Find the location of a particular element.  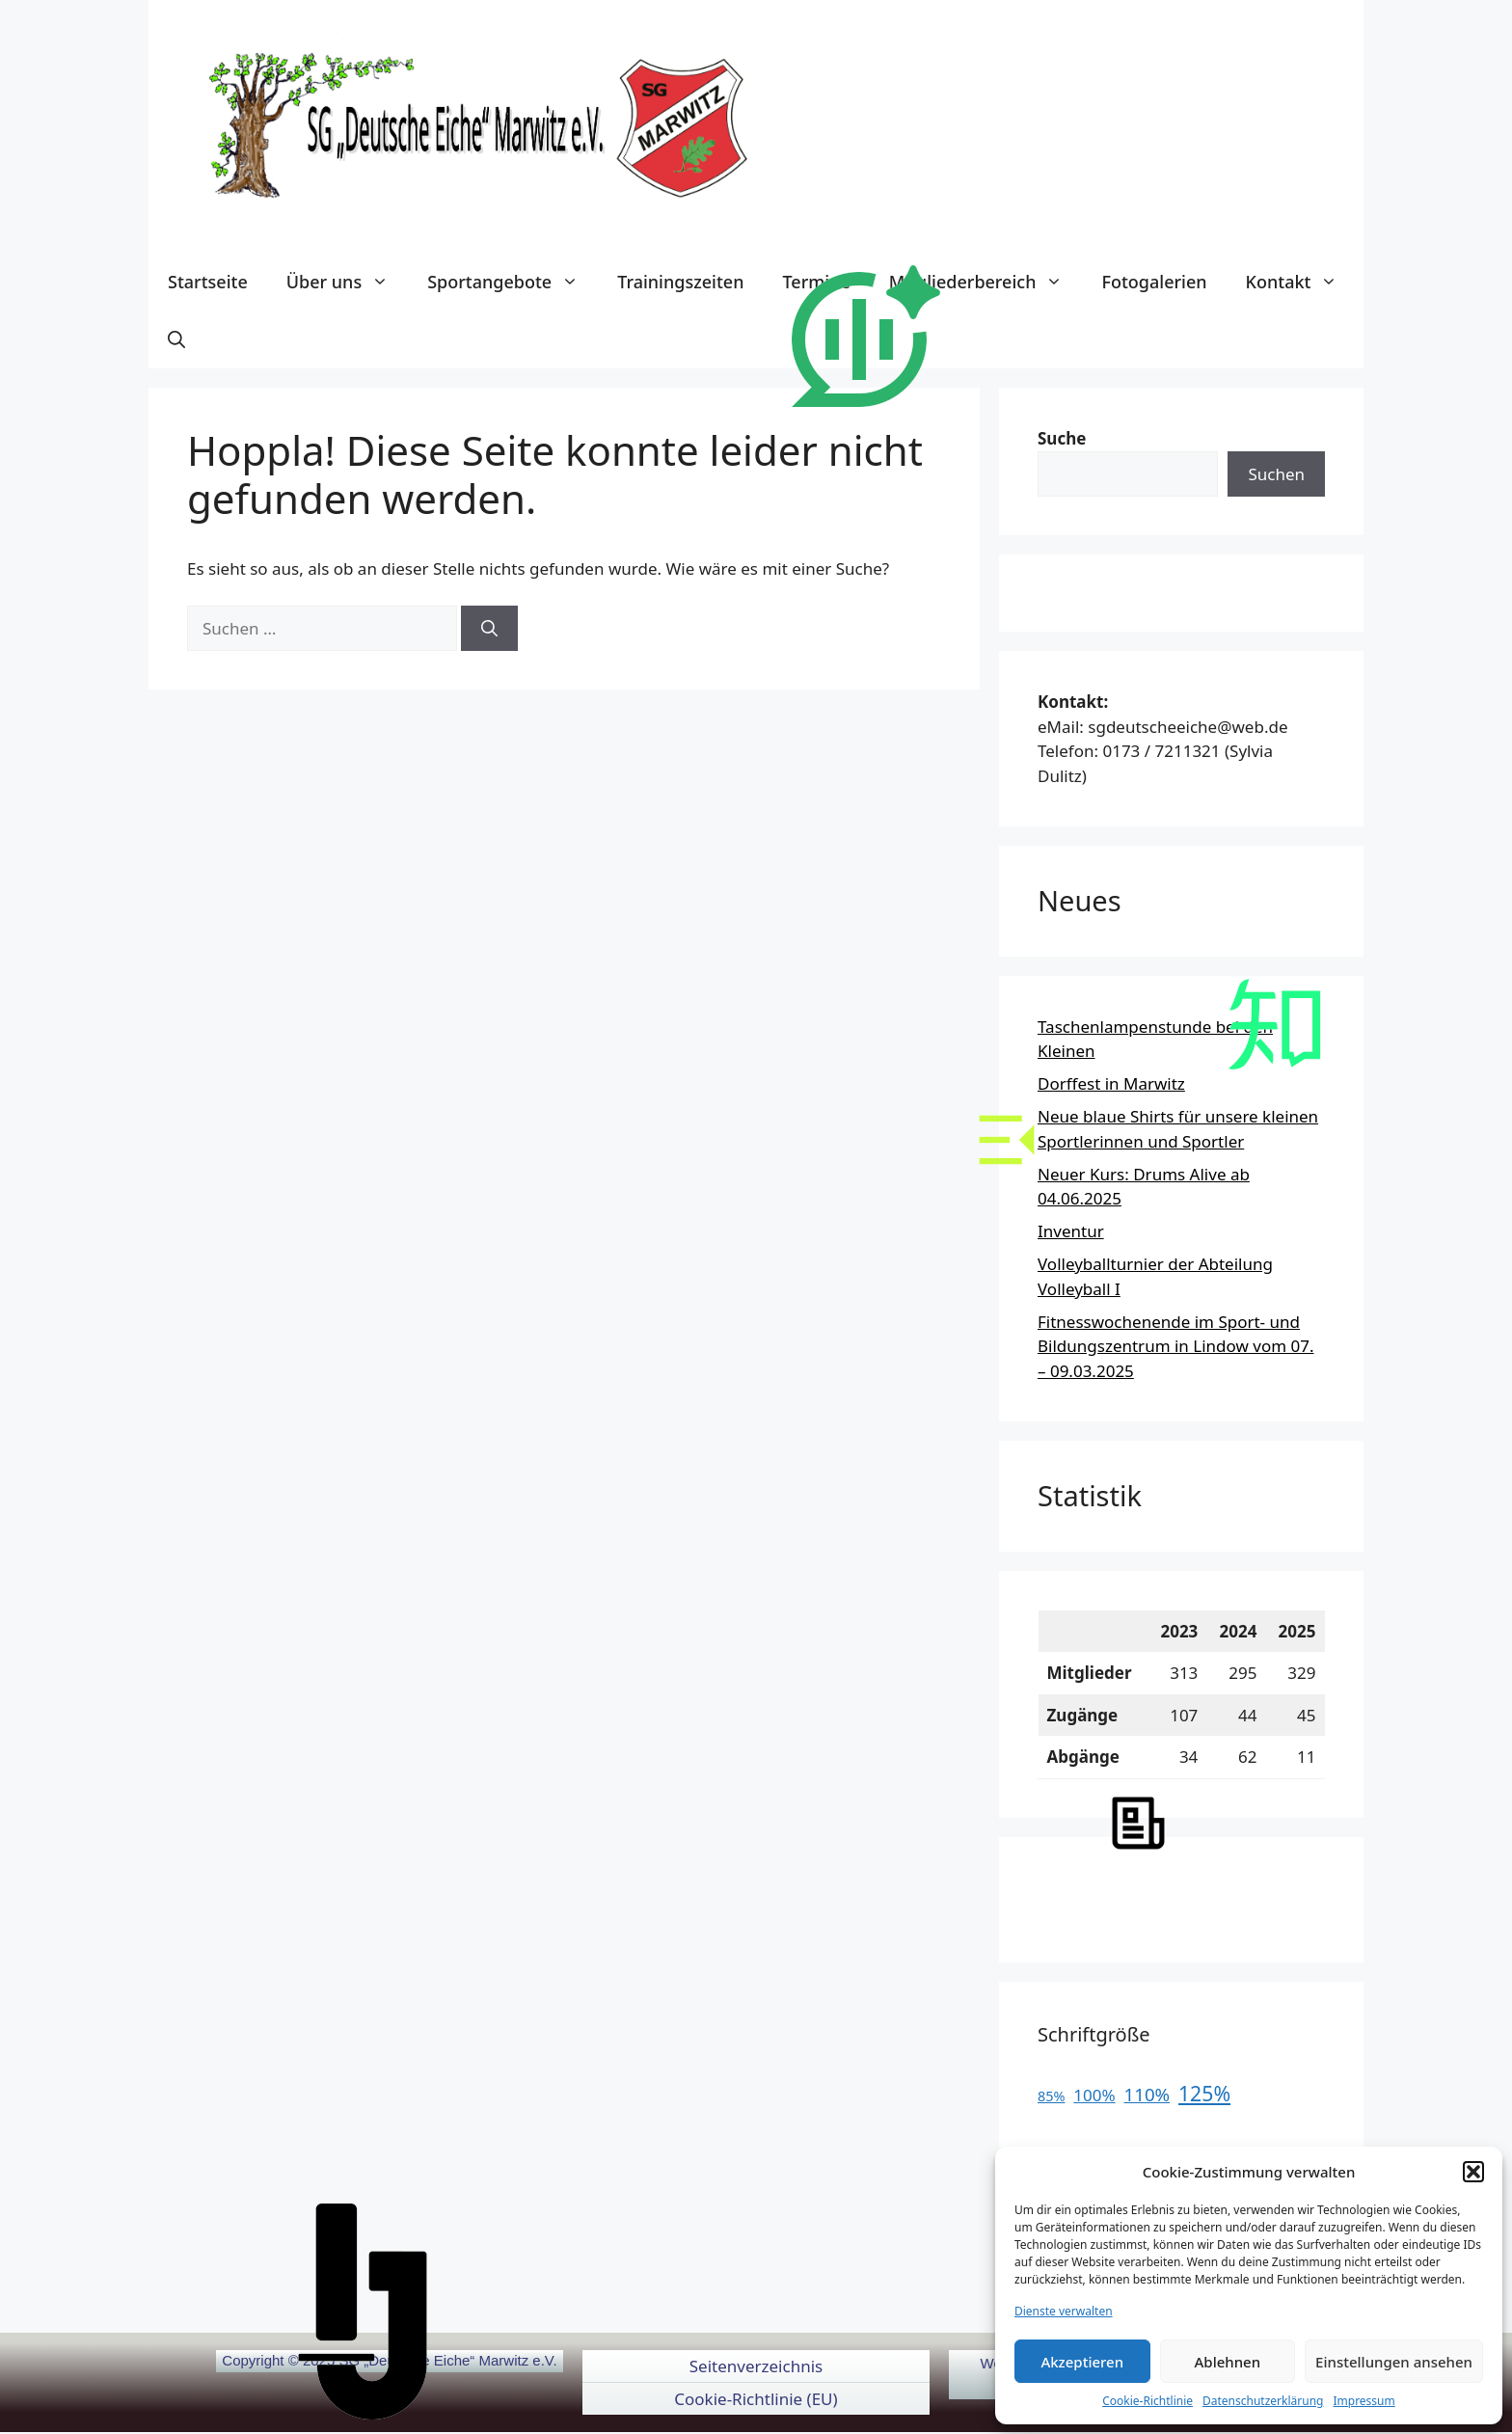

open ImageJ image processing application is located at coordinates (363, 2312).